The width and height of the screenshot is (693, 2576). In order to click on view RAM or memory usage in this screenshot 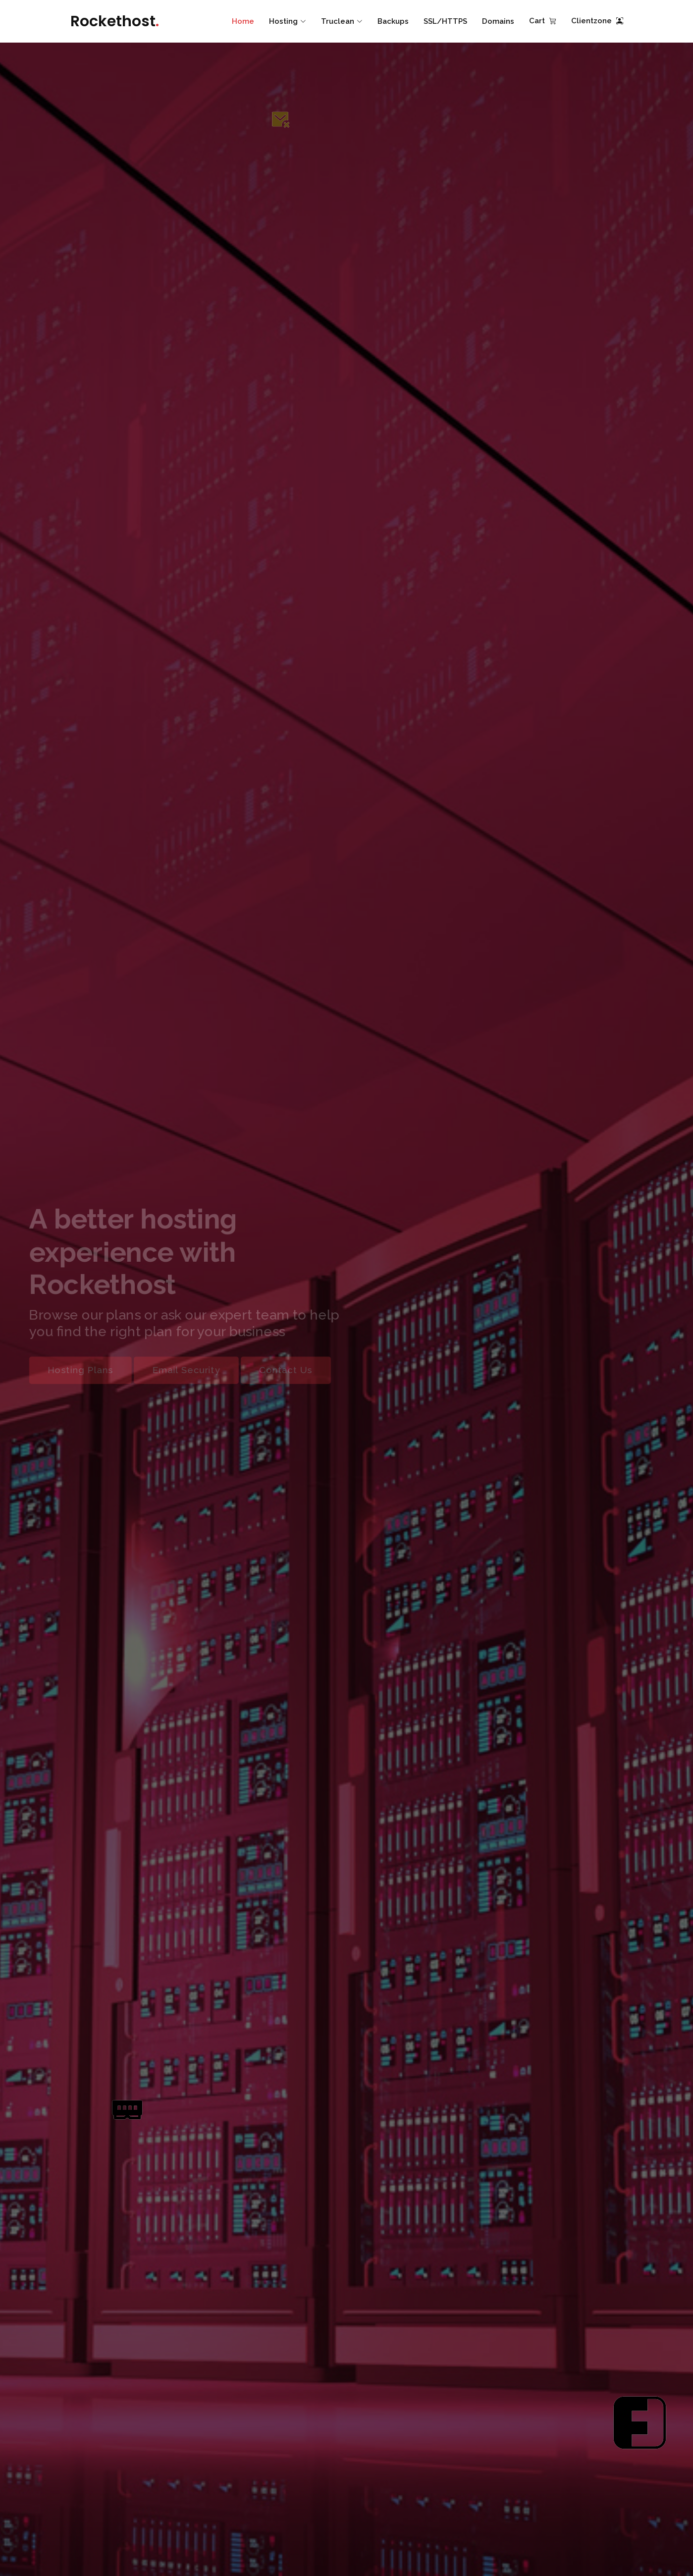, I will do `click(127, 2110)`.